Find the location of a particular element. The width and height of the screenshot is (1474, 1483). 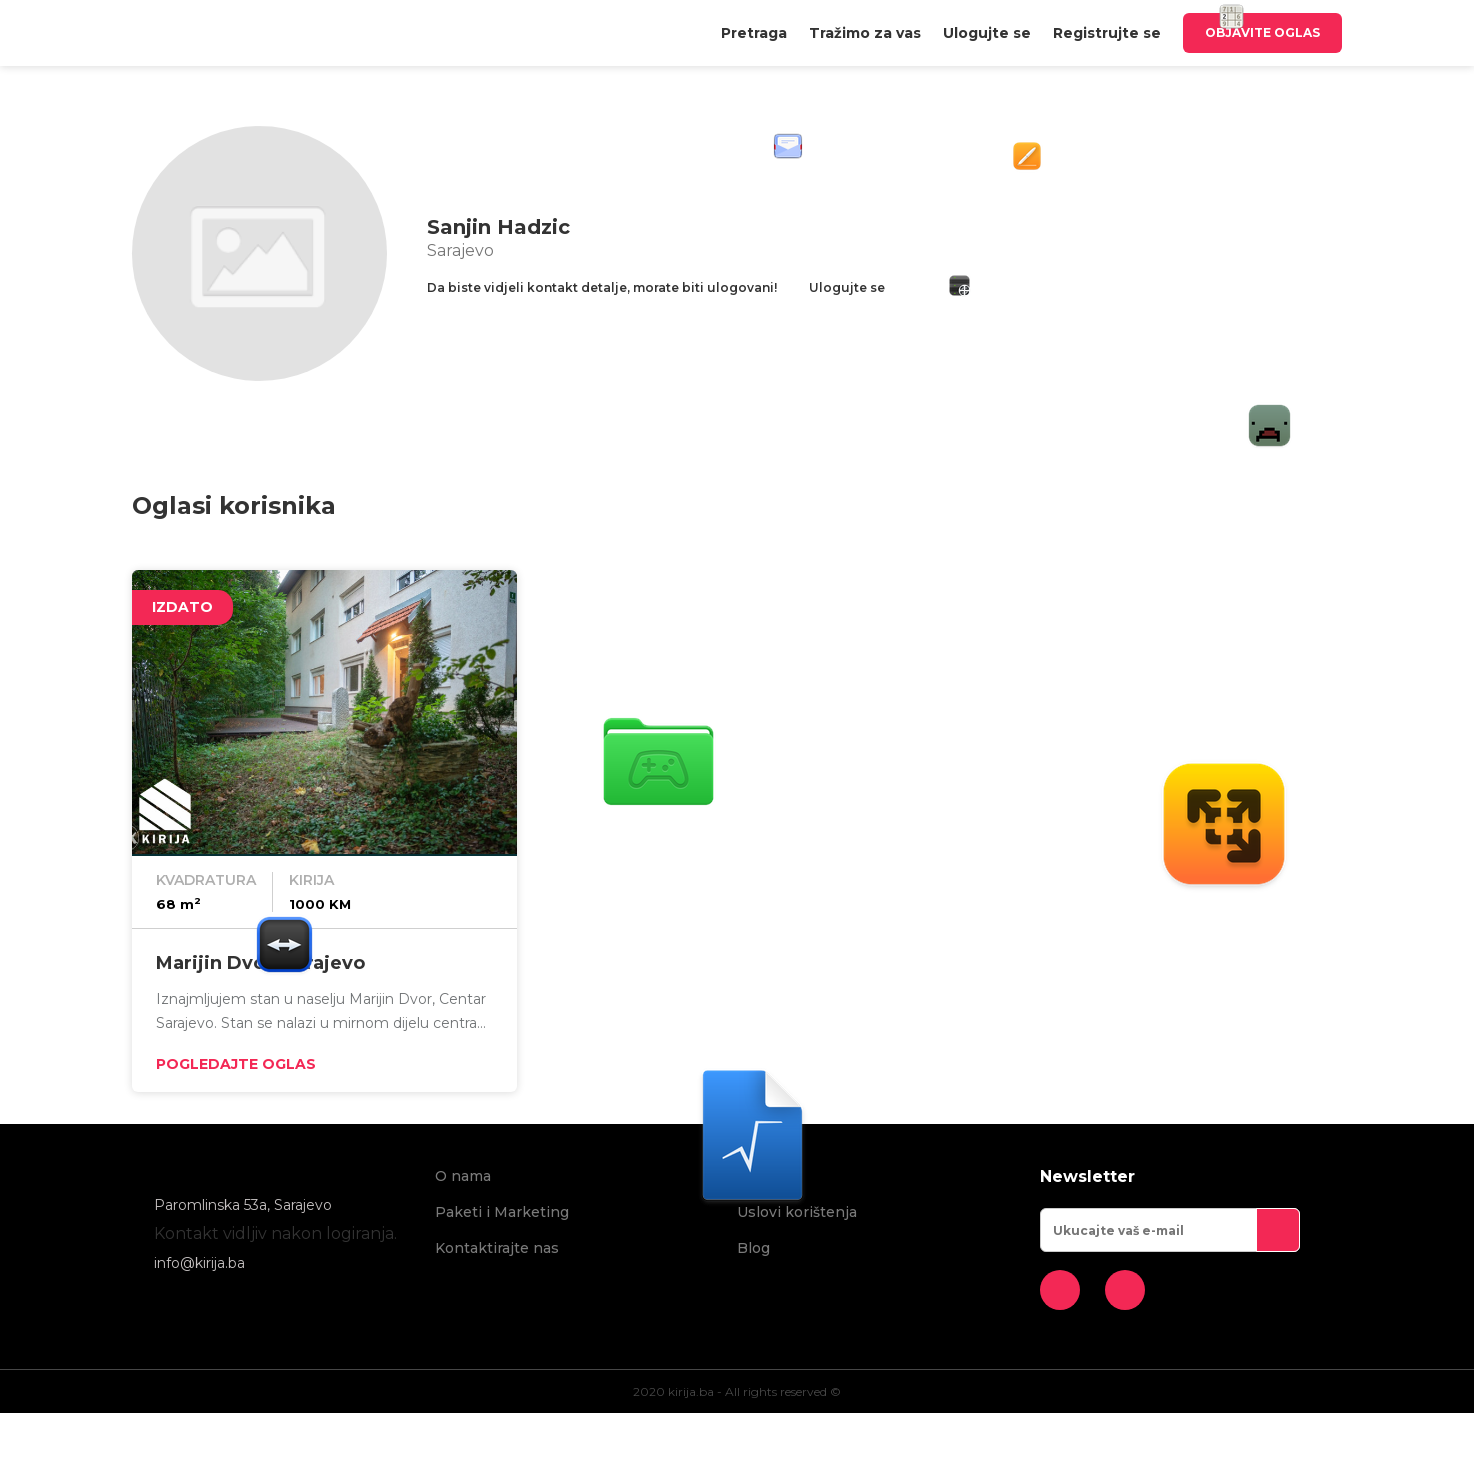

open Apple Pages document editor is located at coordinates (1027, 156).